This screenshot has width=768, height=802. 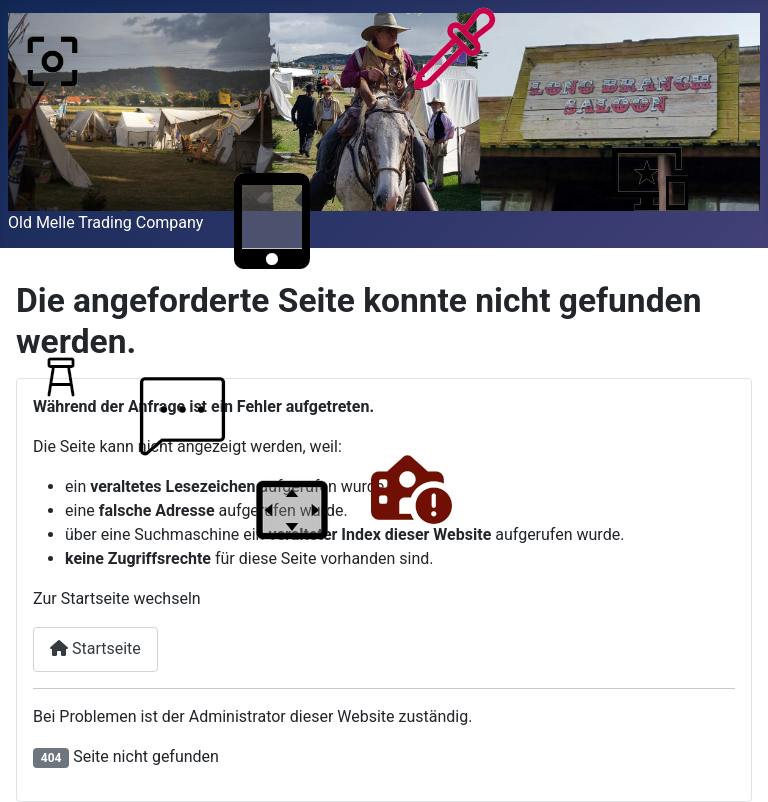 I want to click on center focus on camera viewfinder, so click(x=52, y=61).